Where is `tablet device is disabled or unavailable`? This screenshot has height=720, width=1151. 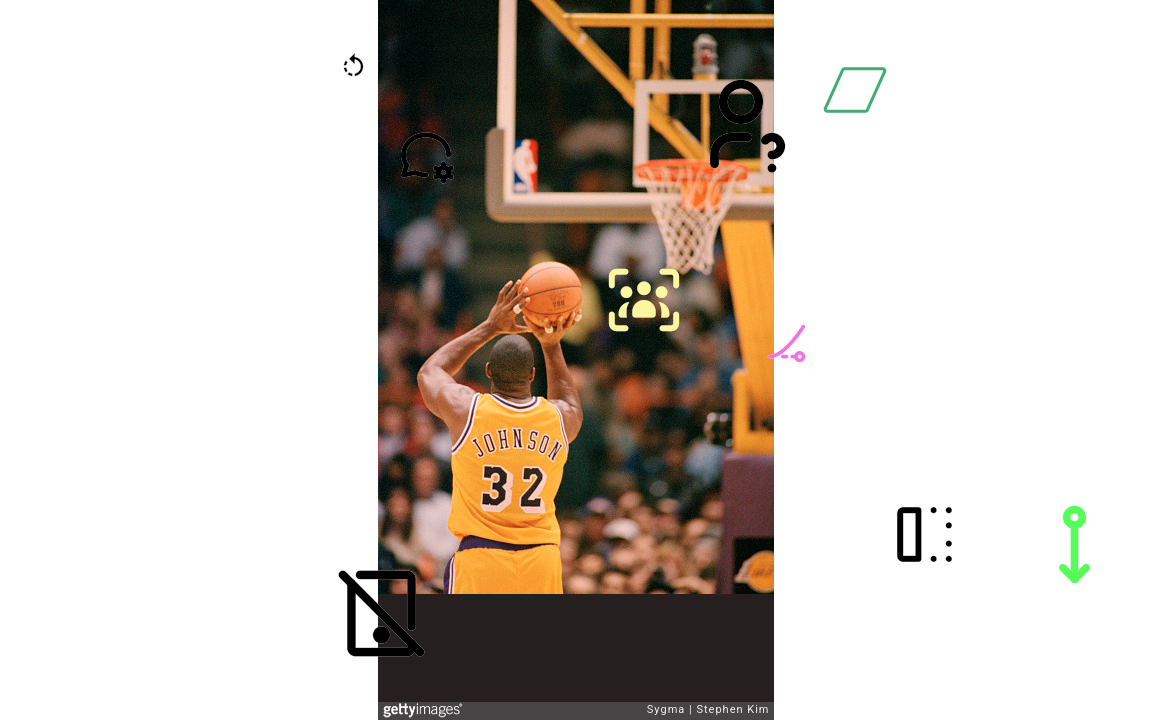 tablet device is disabled or unavailable is located at coordinates (381, 613).